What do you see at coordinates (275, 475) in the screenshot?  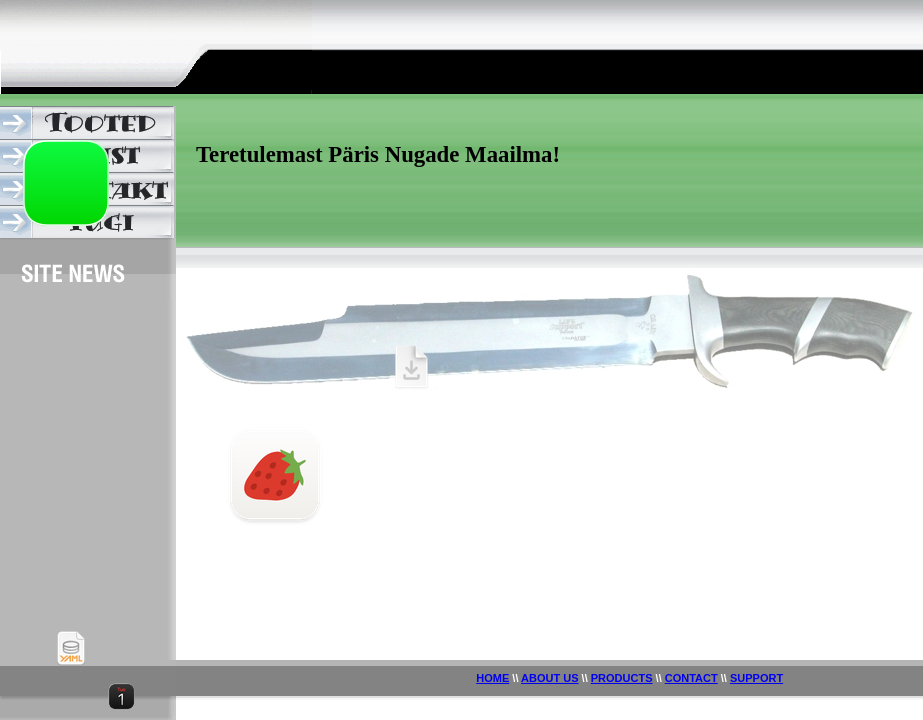 I see `open strawberry music player` at bounding box center [275, 475].